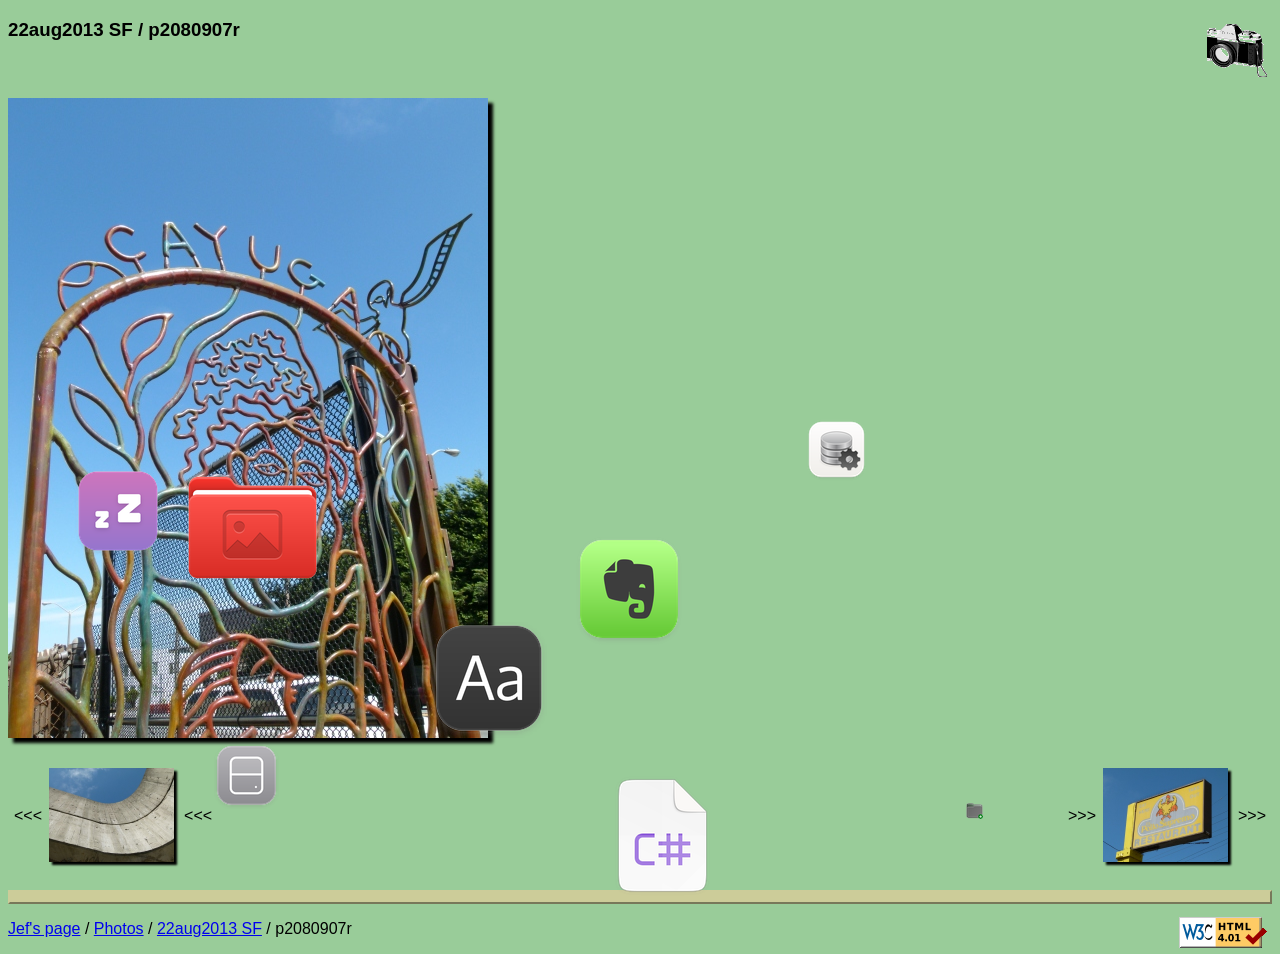 This screenshot has height=954, width=1280. Describe the element at coordinates (974, 810) in the screenshot. I see `create a new folder` at that location.